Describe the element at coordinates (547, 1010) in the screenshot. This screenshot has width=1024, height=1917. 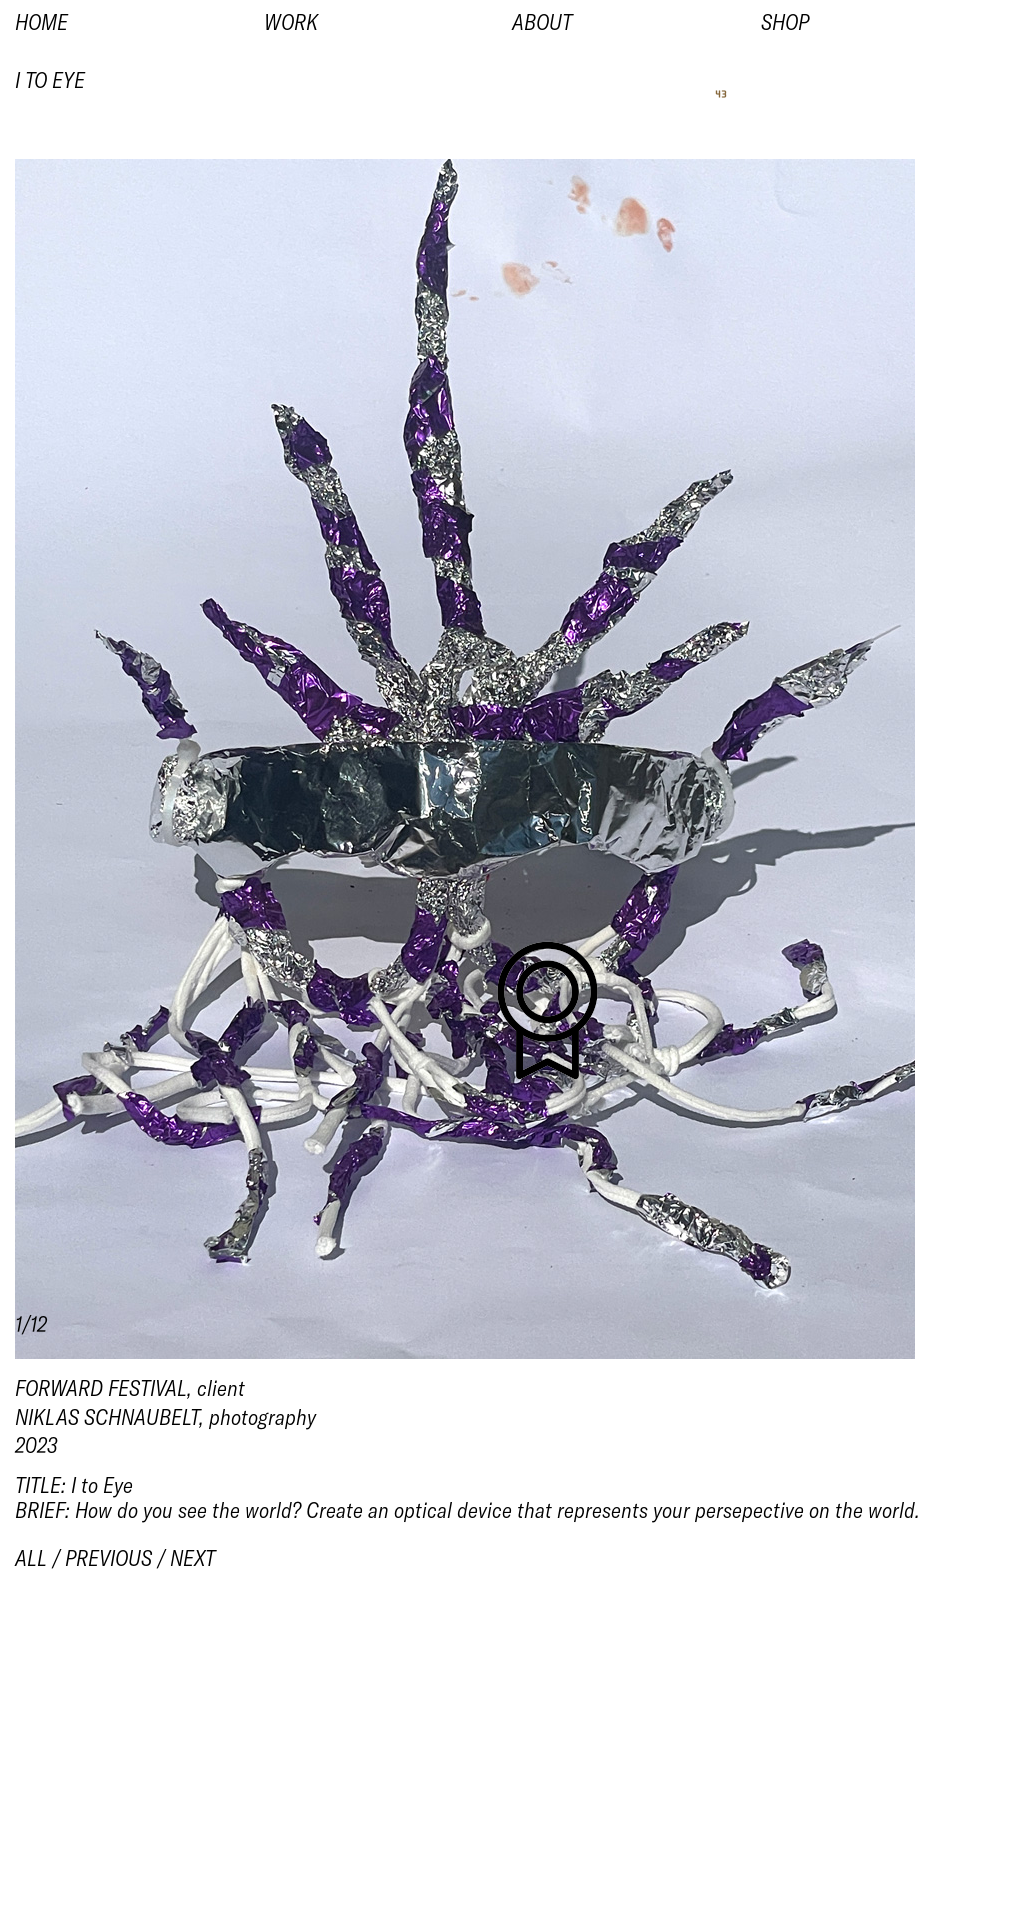
I see `view achievements or awards` at that location.